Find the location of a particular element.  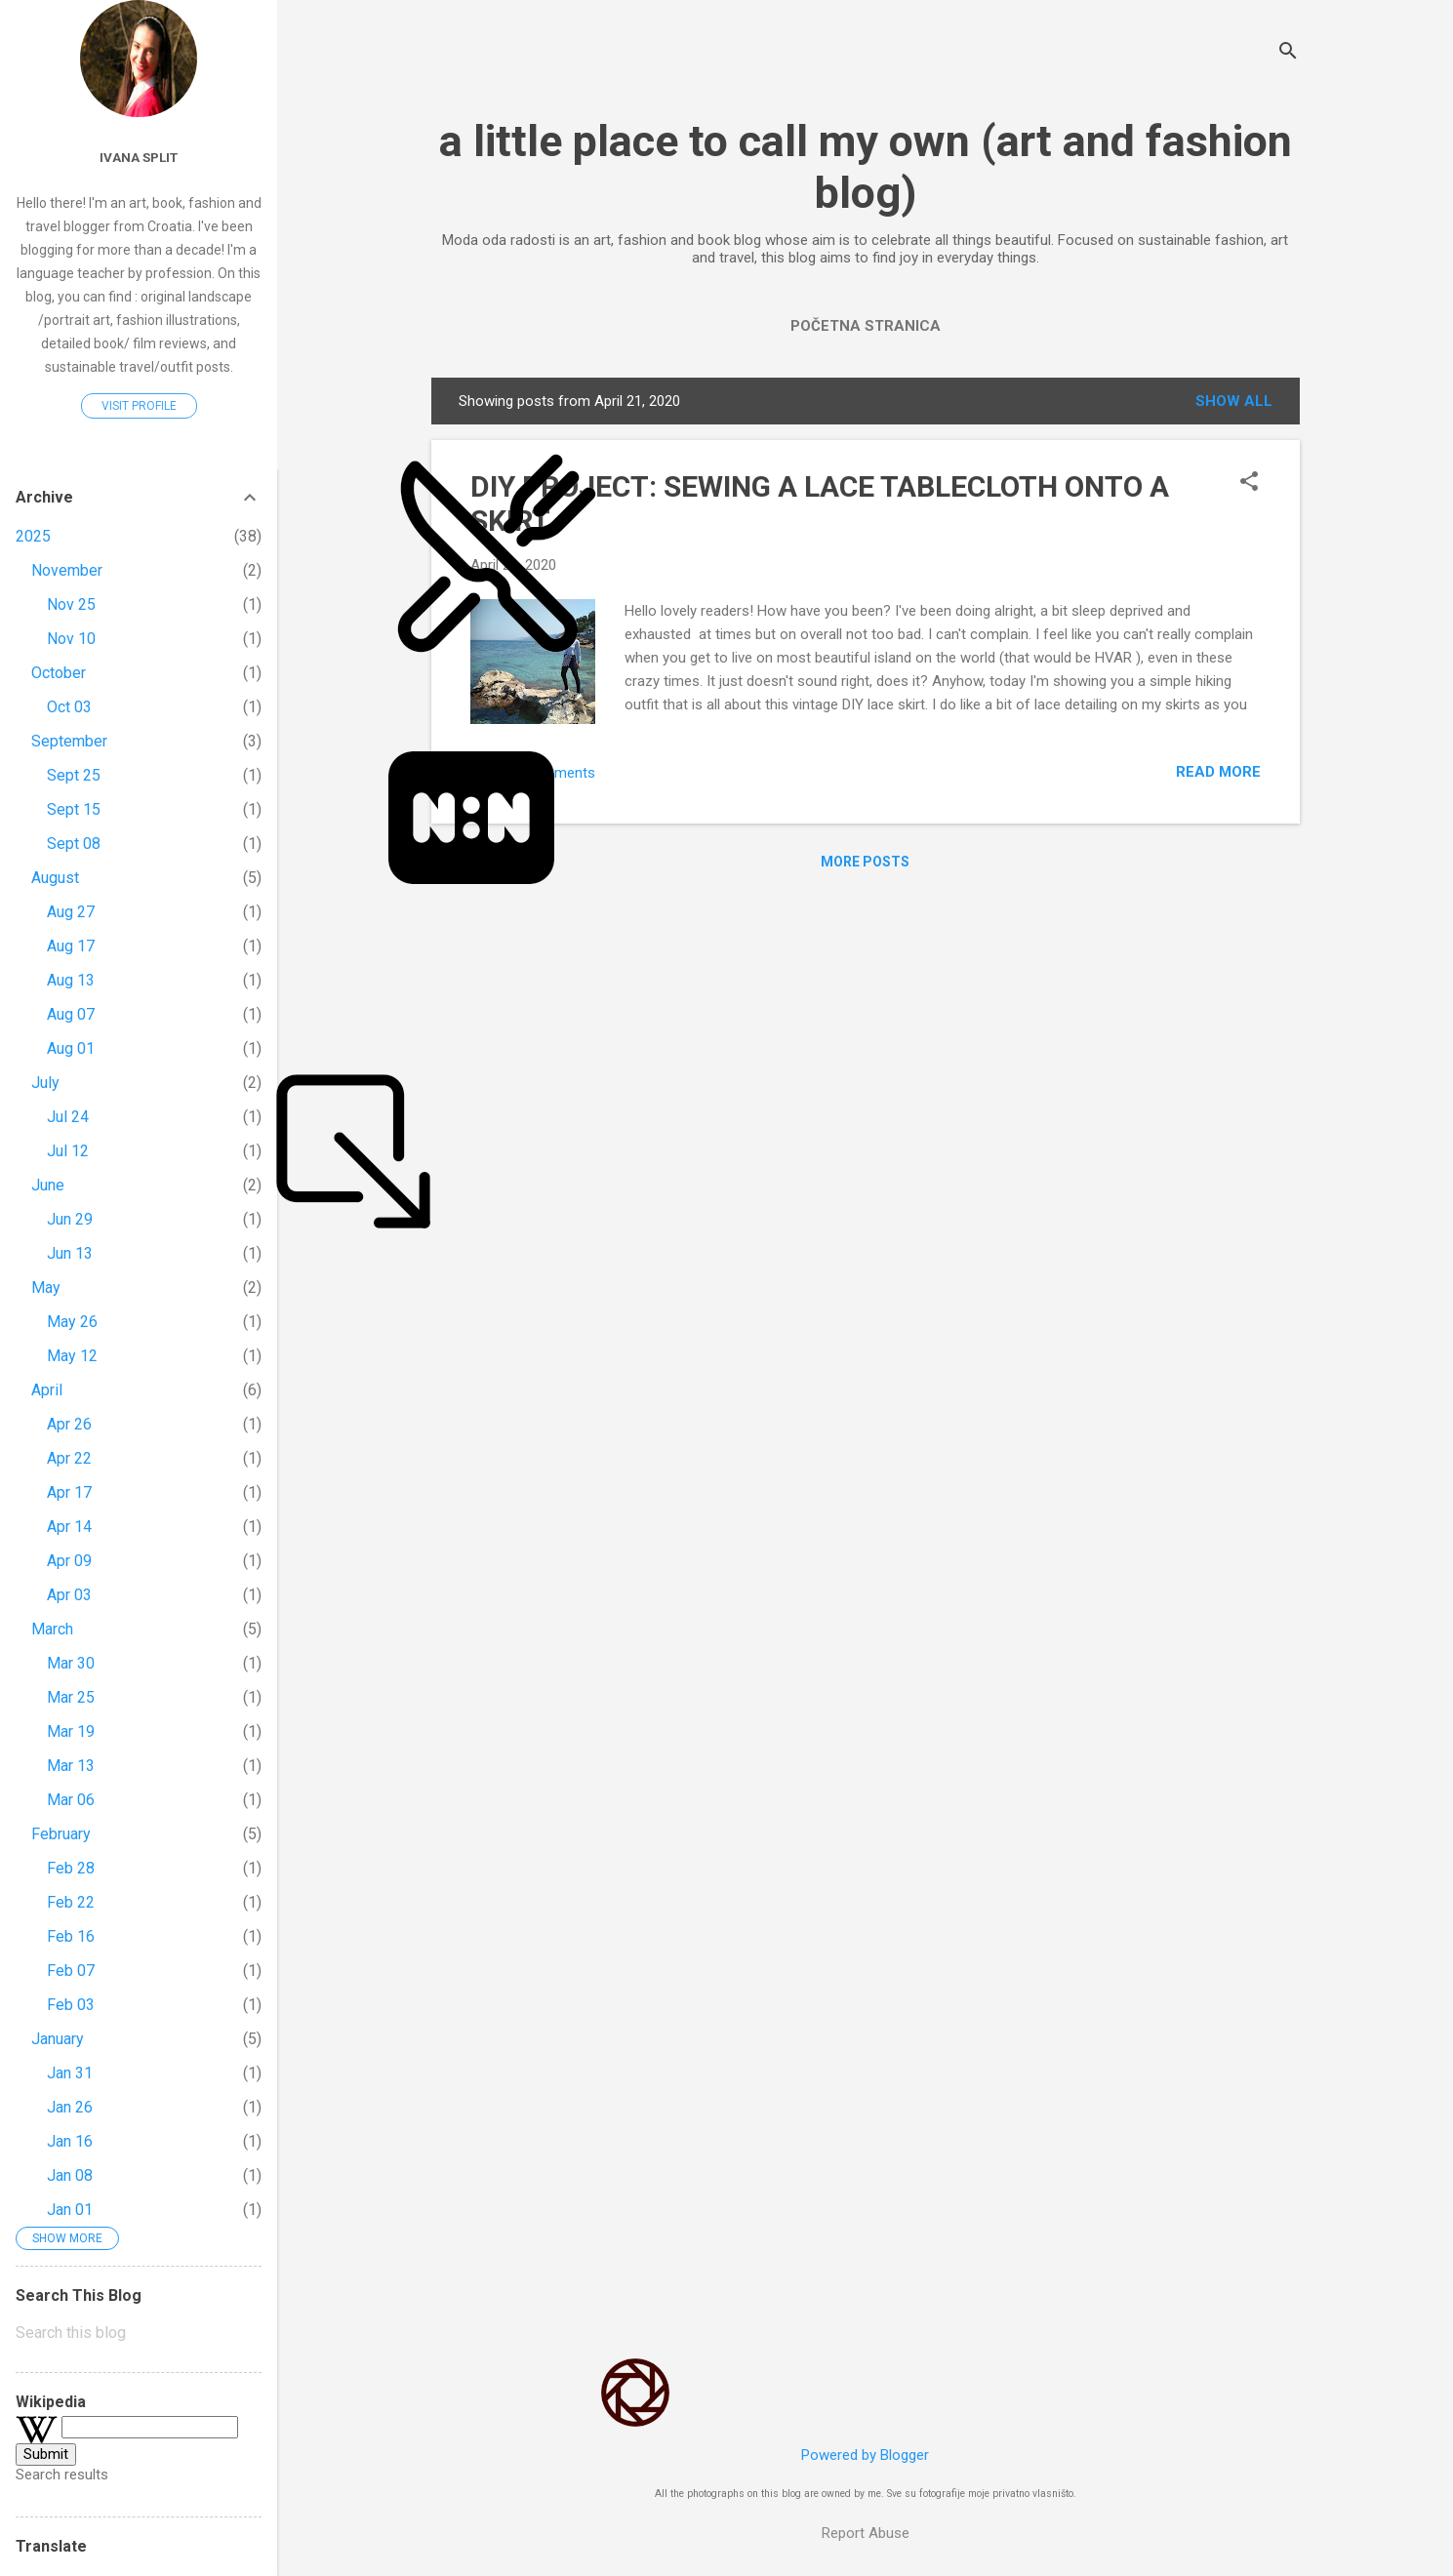

find nearby restaurants is located at coordinates (497, 553).